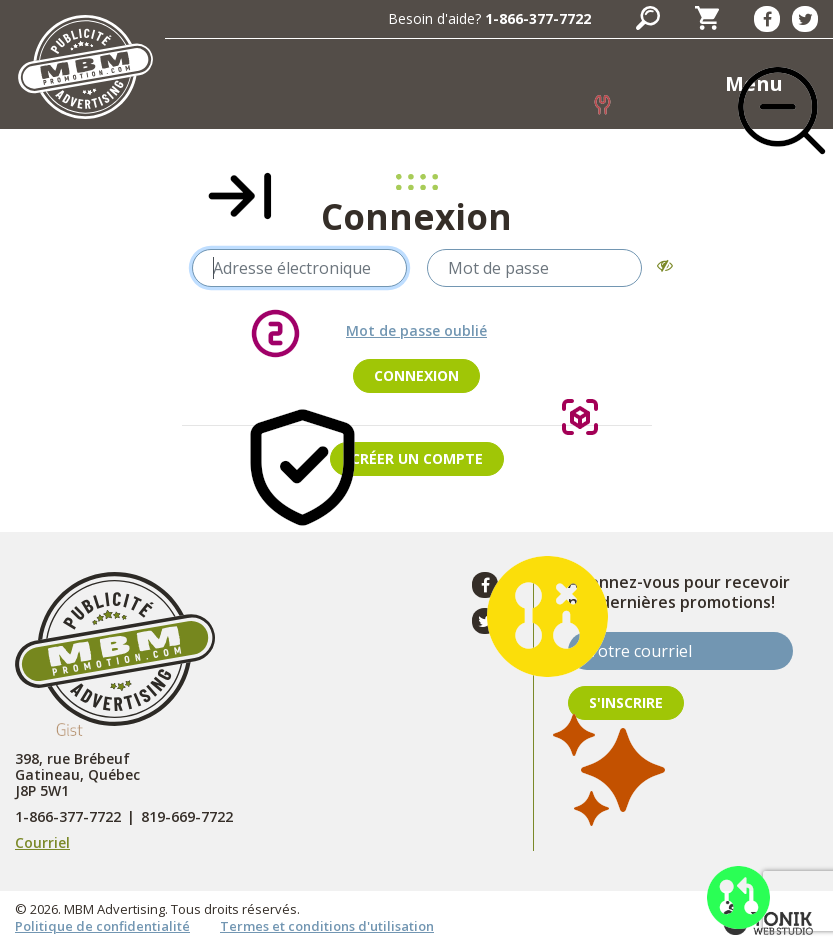 The width and height of the screenshot is (833, 945). I want to click on zoom out to see more content, so click(783, 112).